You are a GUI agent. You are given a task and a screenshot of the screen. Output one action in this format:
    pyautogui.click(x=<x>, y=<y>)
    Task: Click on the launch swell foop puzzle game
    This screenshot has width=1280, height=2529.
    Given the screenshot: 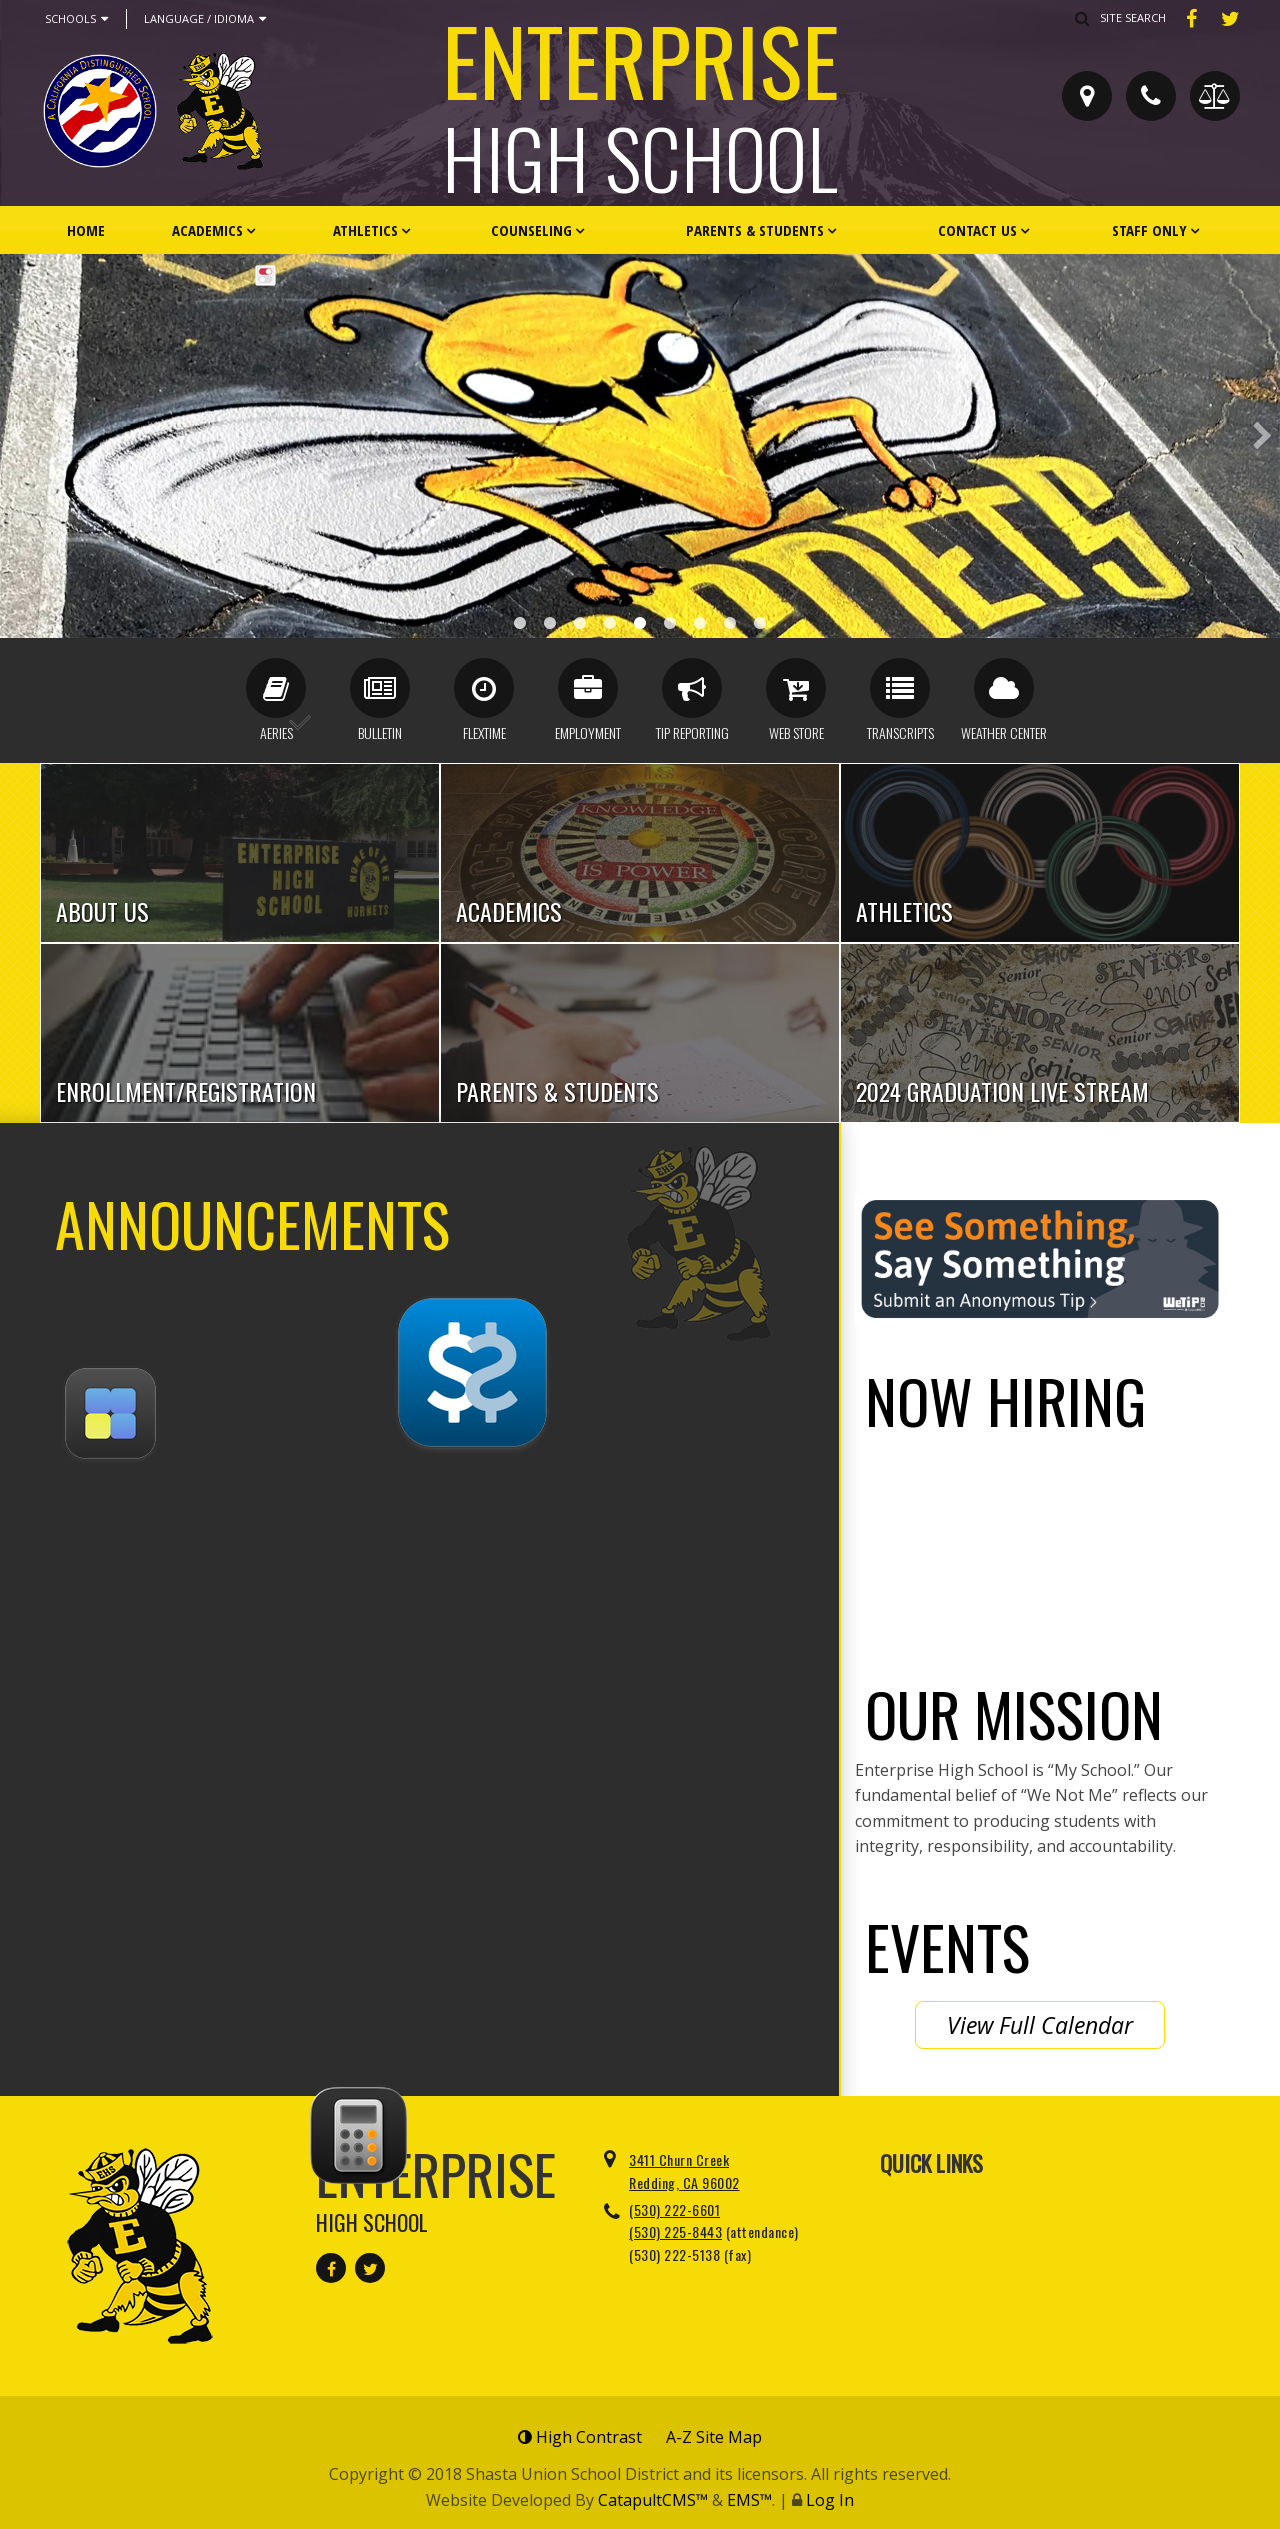 What is the action you would take?
    pyautogui.click(x=110, y=1413)
    